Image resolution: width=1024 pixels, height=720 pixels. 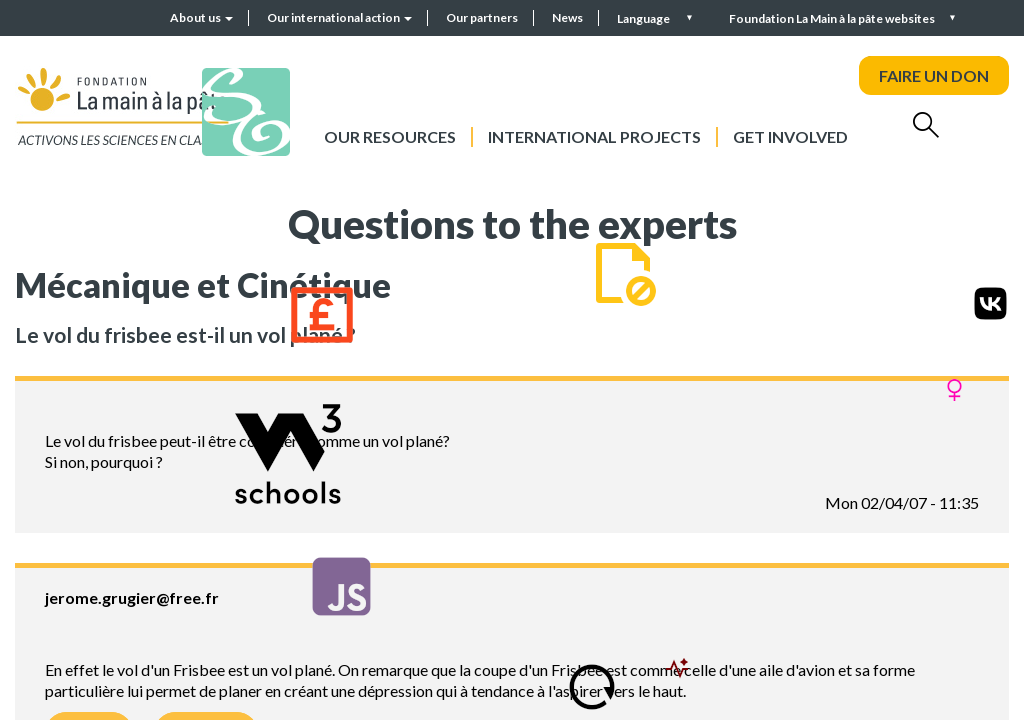 I want to click on access AI-powered health monitoring, so click(x=677, y=669).